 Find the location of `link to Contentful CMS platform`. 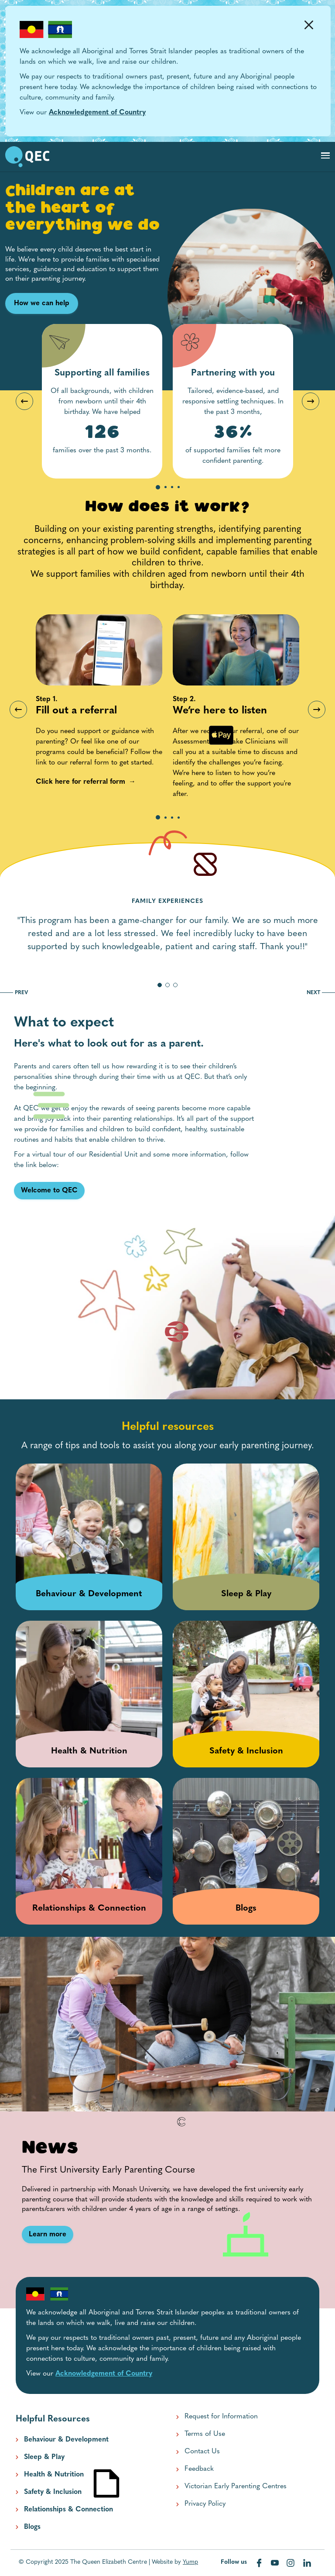

link to Contentful CMS platform is located at coordinates (181, 2121).